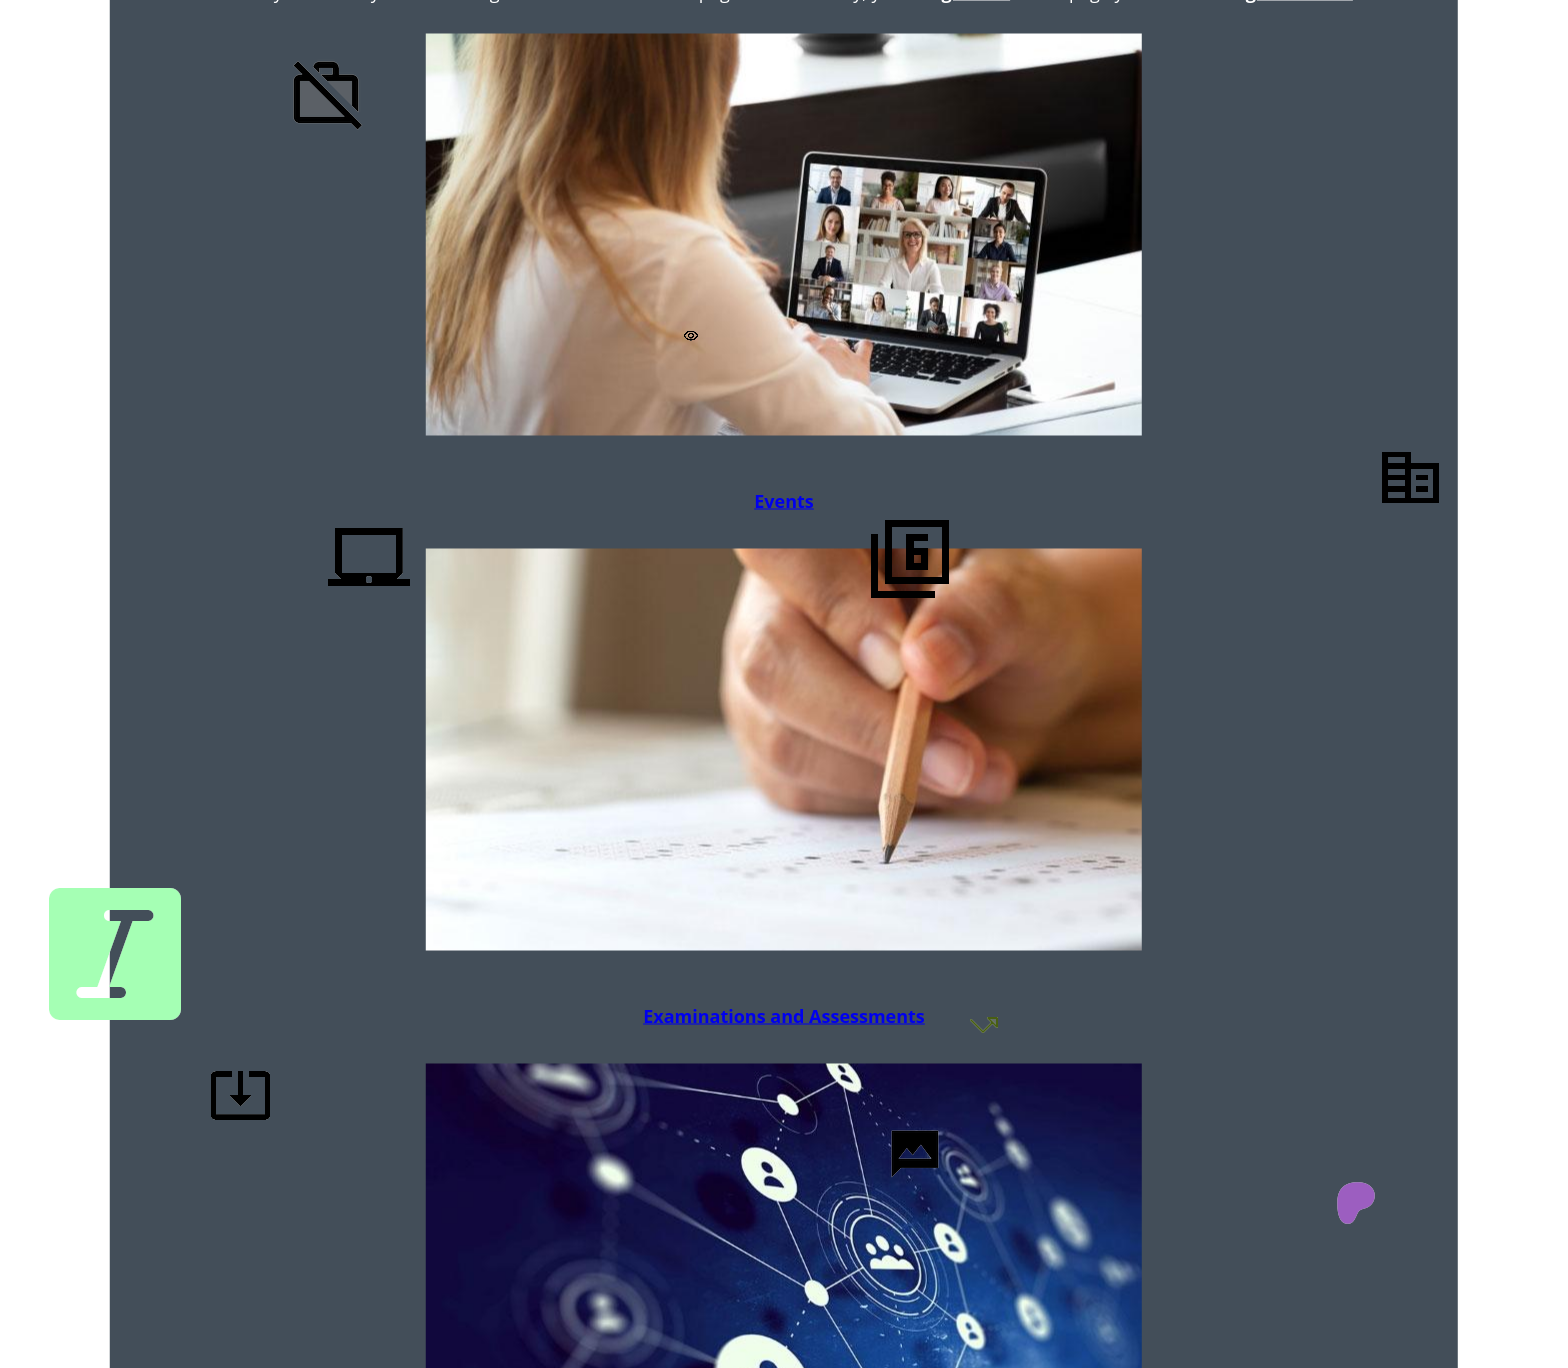  I want to click on toggle visibility of an item, so click(691, 336).